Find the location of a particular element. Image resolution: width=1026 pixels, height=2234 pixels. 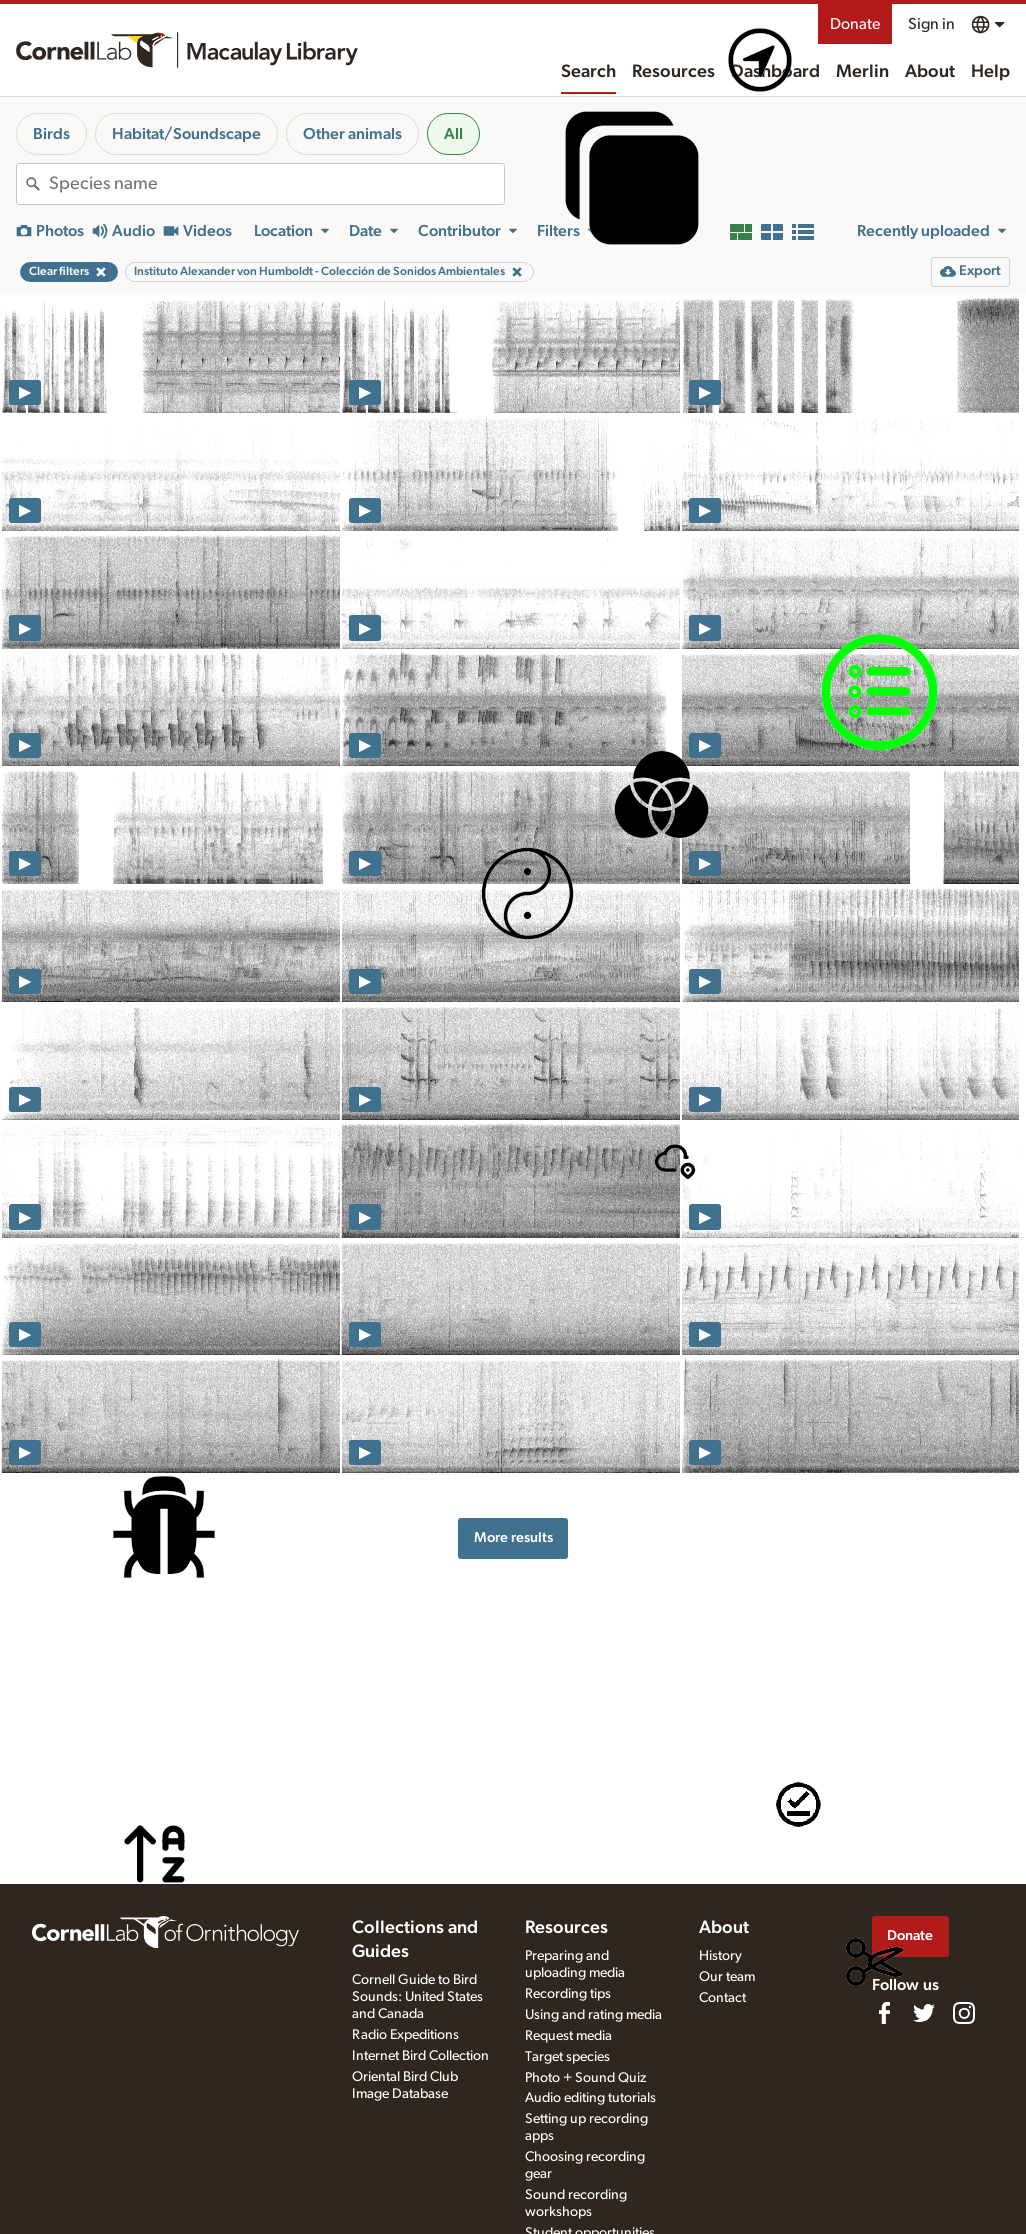

tap to navigate to this location is located at coordinates (760, 60).